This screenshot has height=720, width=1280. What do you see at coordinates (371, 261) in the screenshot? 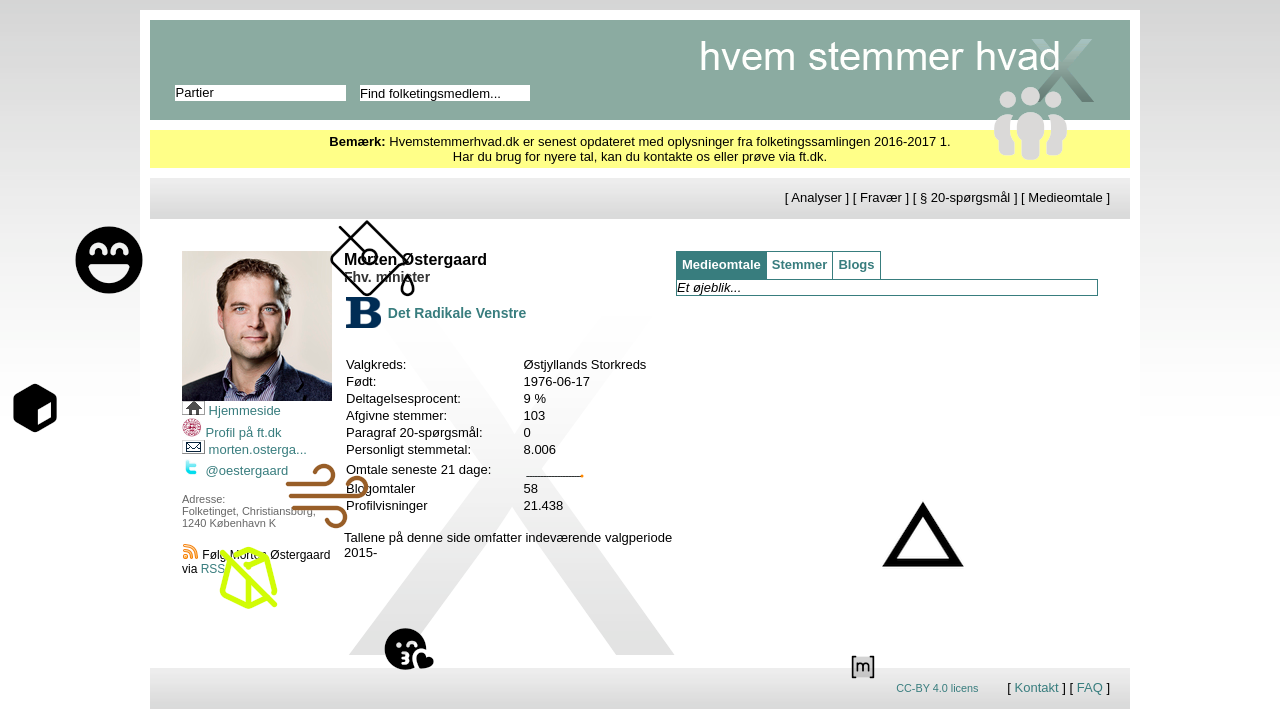
I see `fill an area with a selected color` at bounding box center [371, 261].